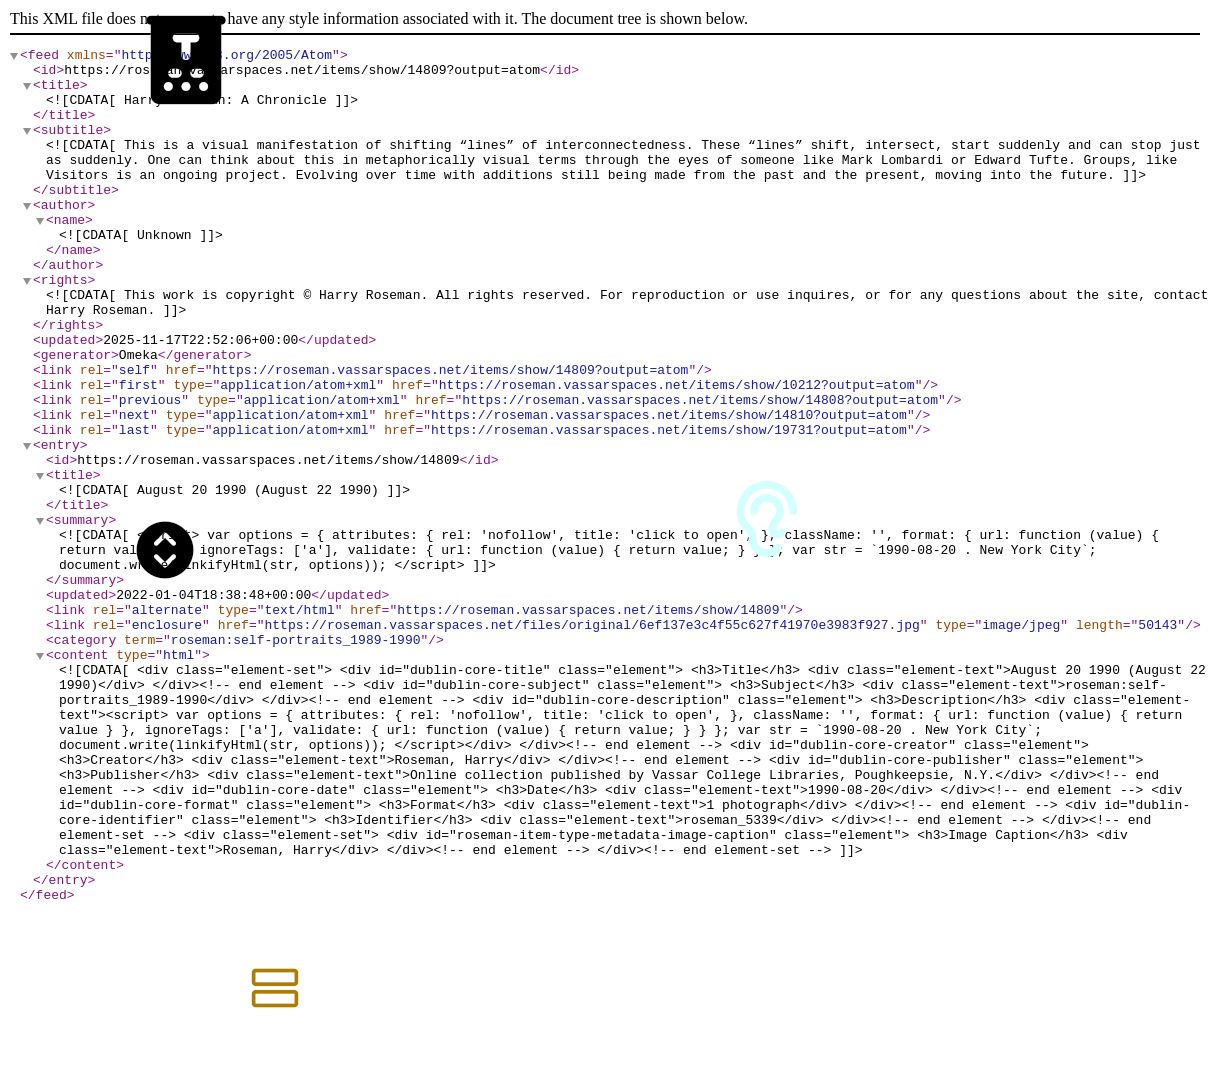  I want to click on access audio or hearing settings, so click(767, 519).